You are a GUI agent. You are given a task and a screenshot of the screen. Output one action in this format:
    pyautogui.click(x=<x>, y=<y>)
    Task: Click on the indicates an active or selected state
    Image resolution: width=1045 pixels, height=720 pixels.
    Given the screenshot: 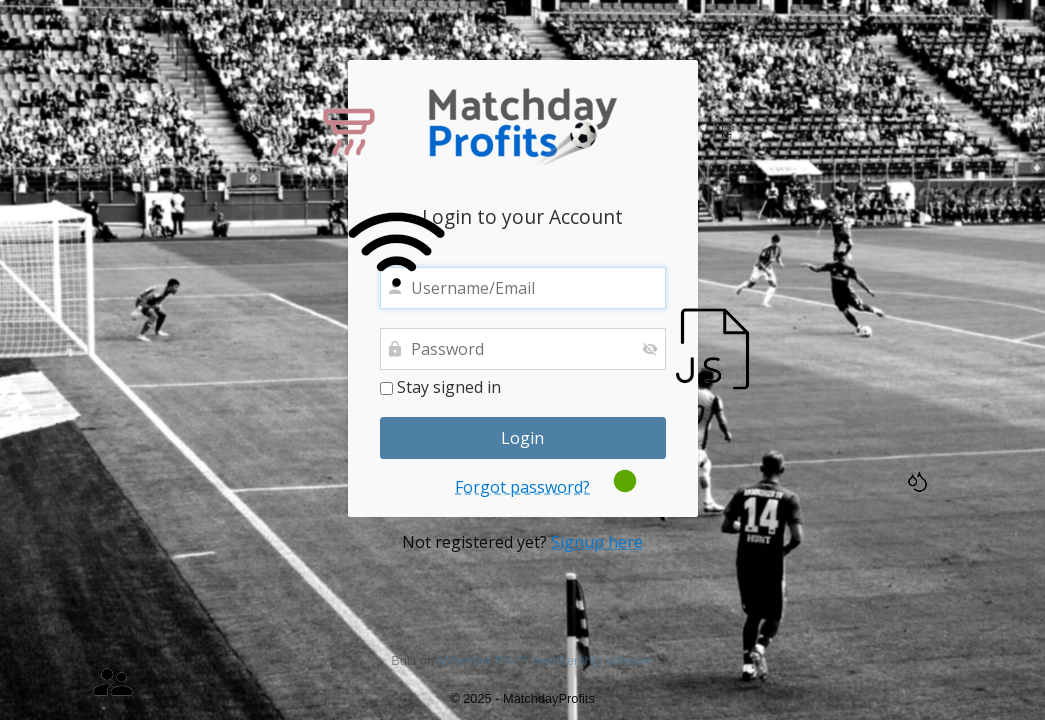 What is the action you would take?
    pyautogui.click(x=625, y=481)
    